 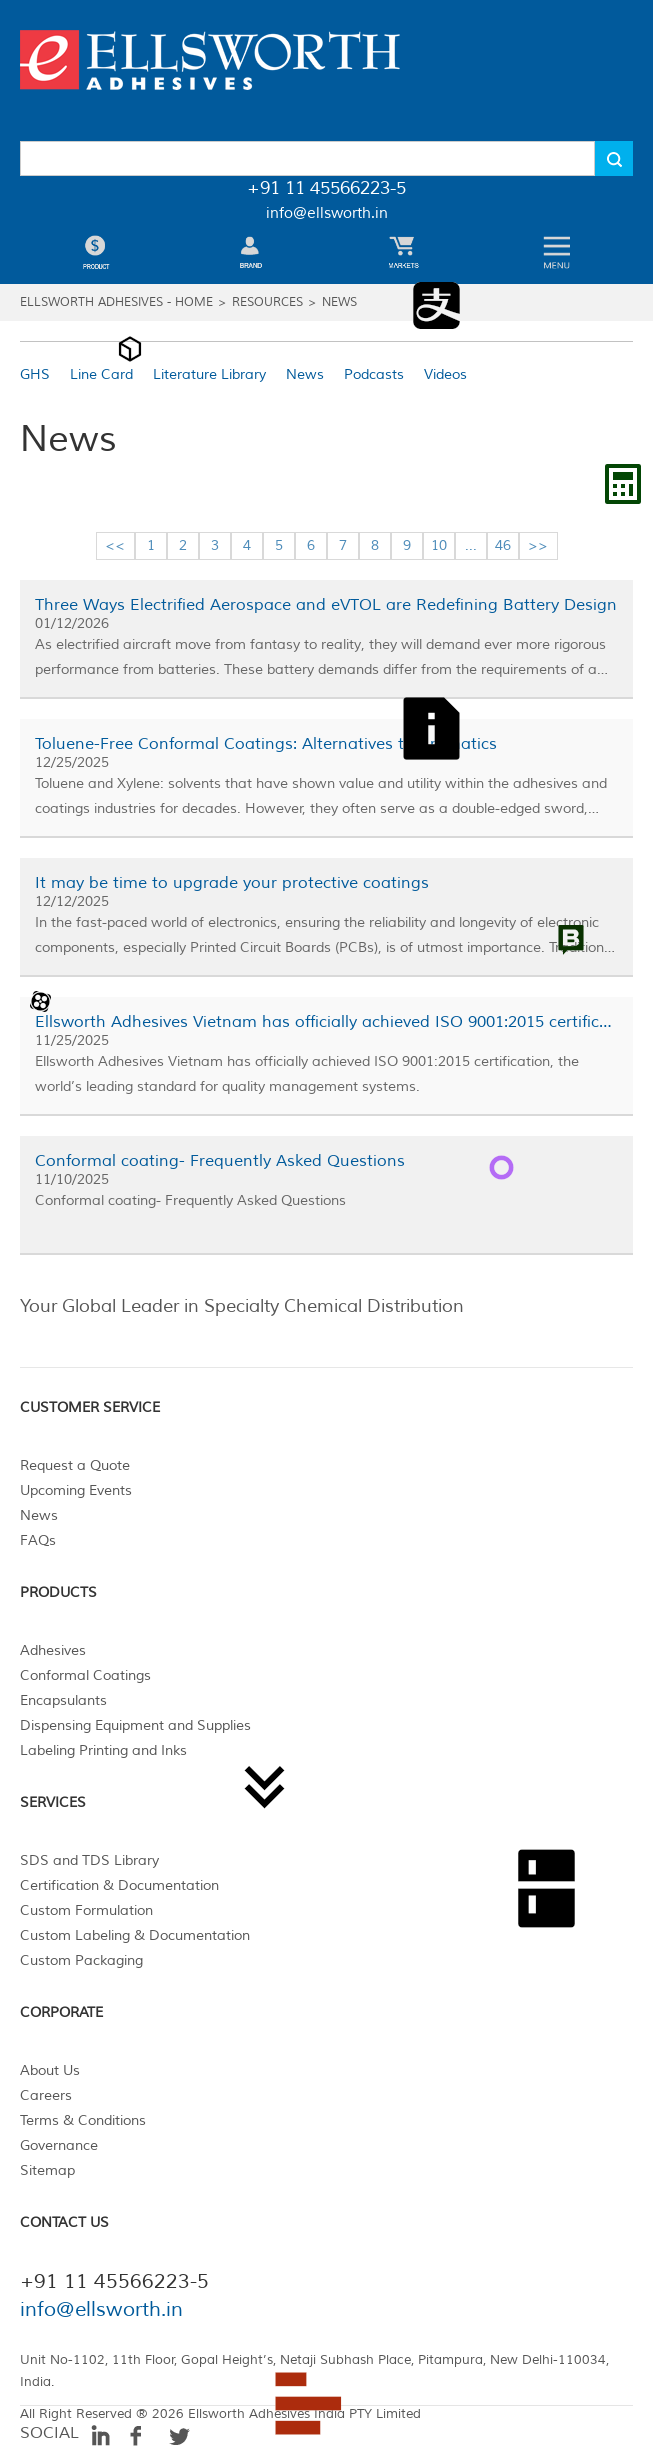 I want to click on open aparat video sharing app, so click(x=40, y=1001).